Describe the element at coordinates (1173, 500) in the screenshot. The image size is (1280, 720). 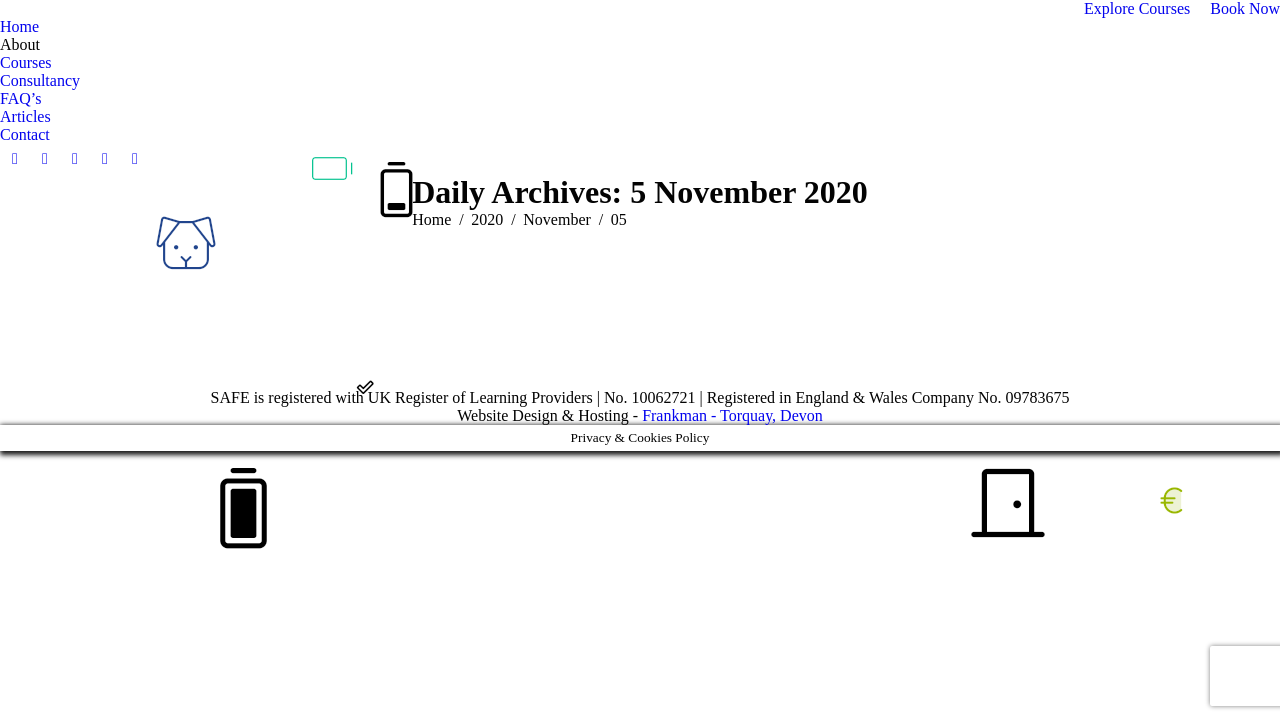
I see `view euro currency or pricing` at that location.